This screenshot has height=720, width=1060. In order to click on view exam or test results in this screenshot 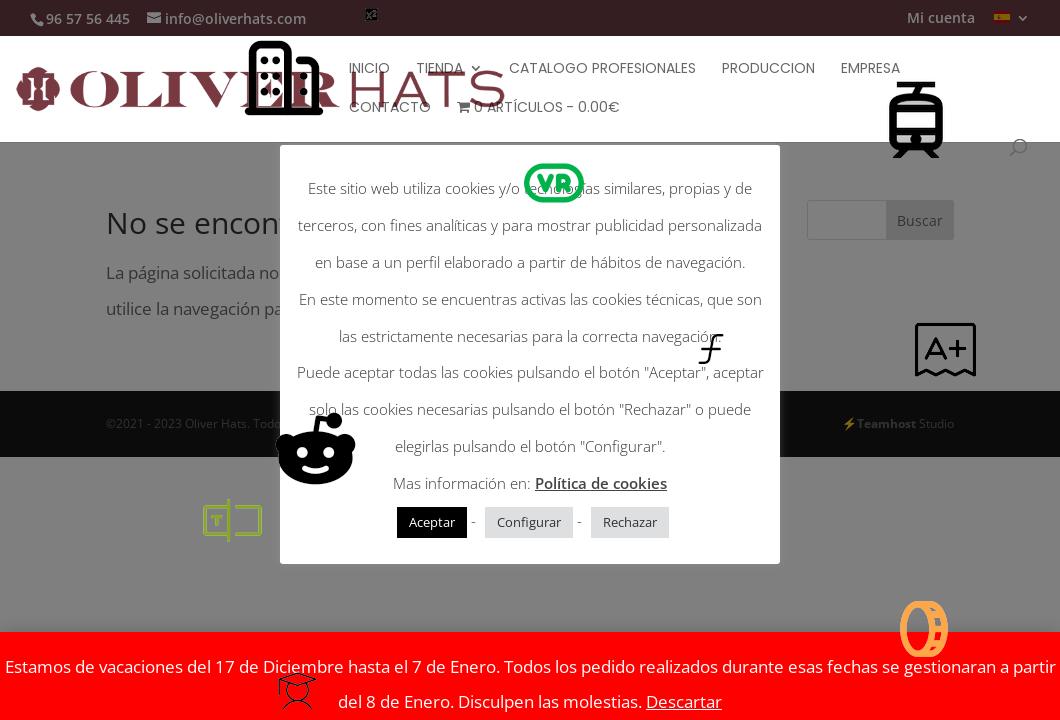, I will do `click(945, 348)`.